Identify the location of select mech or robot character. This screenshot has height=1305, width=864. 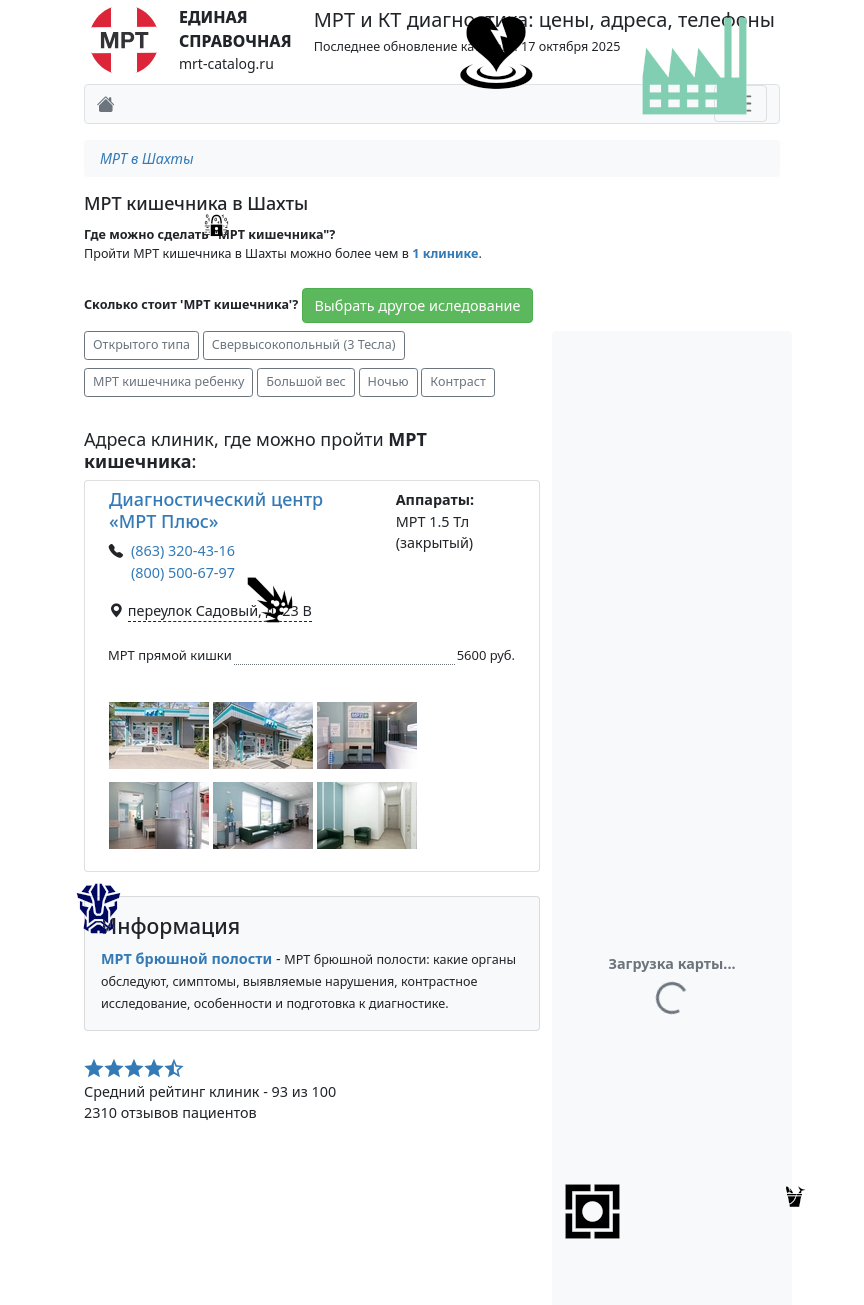
(98, 908).